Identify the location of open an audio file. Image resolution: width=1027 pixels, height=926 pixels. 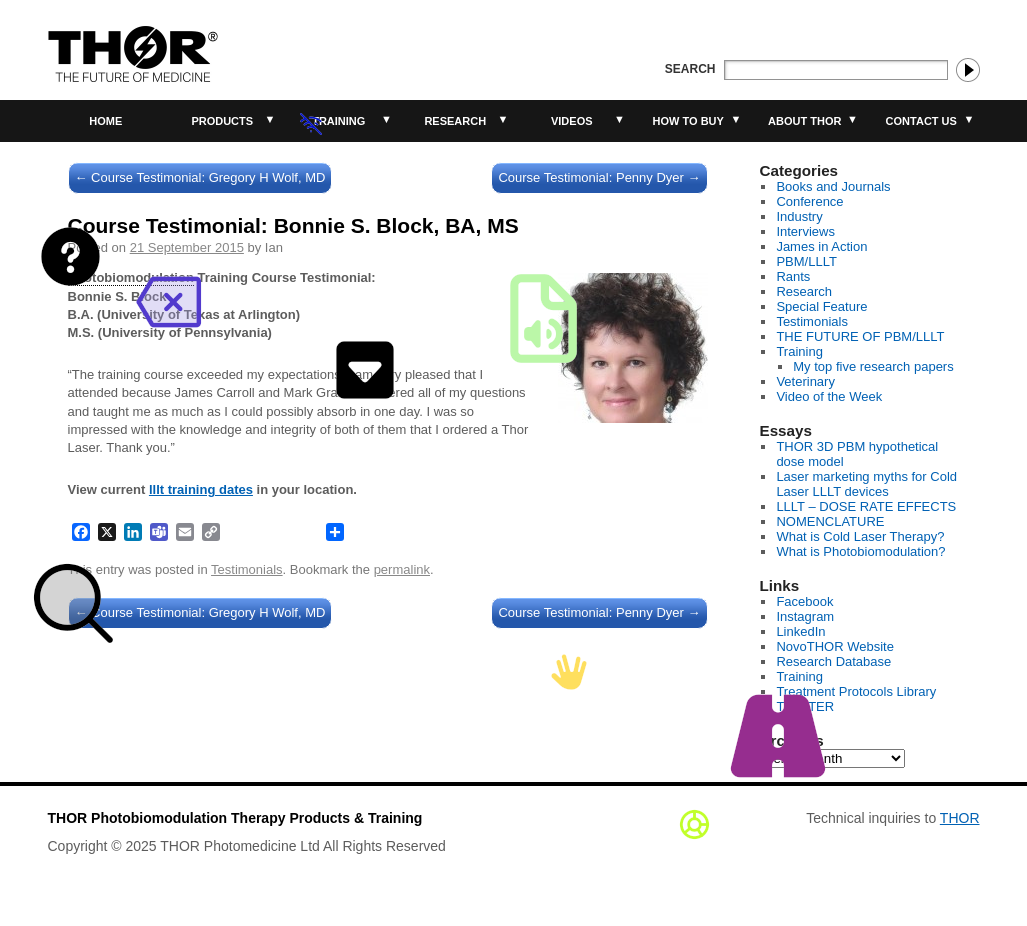
(543, 318).